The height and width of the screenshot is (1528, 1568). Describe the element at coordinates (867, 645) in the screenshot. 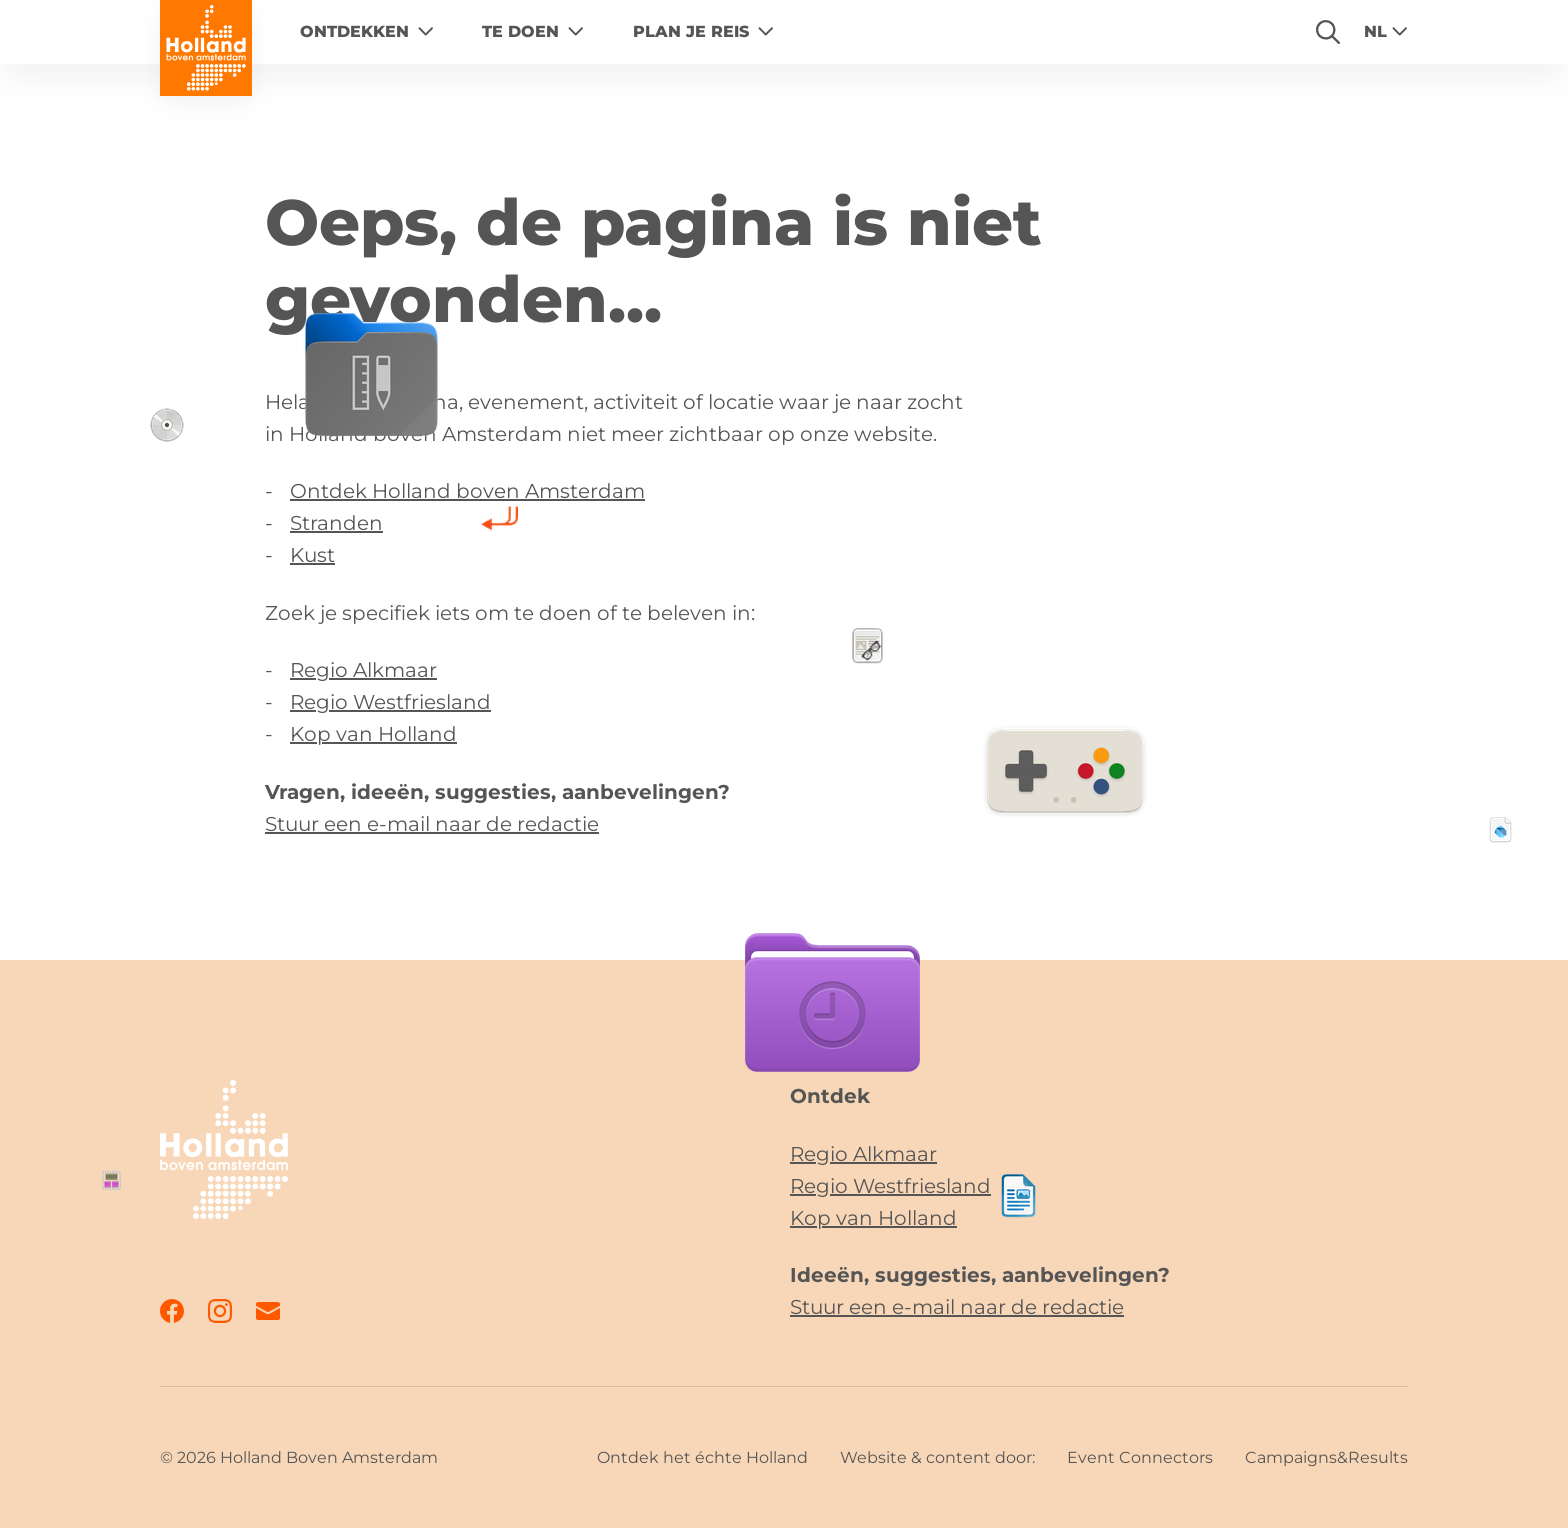

I see `open office or productivity applications` at that location.